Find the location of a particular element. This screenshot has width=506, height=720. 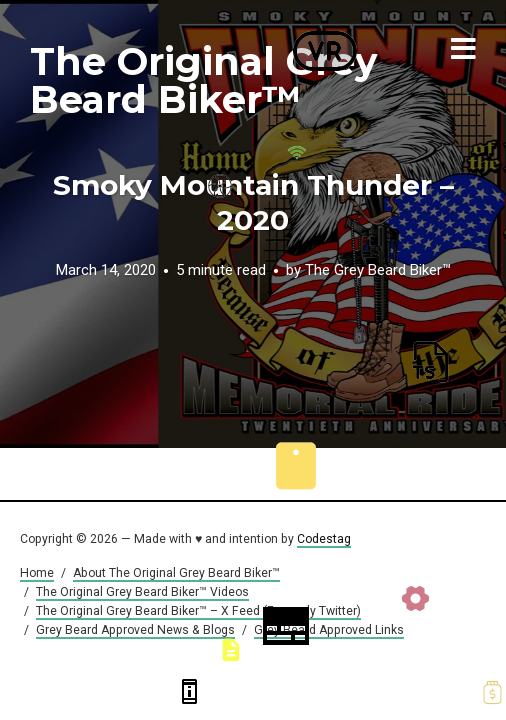

view device information is located at coordinates (189, 691).